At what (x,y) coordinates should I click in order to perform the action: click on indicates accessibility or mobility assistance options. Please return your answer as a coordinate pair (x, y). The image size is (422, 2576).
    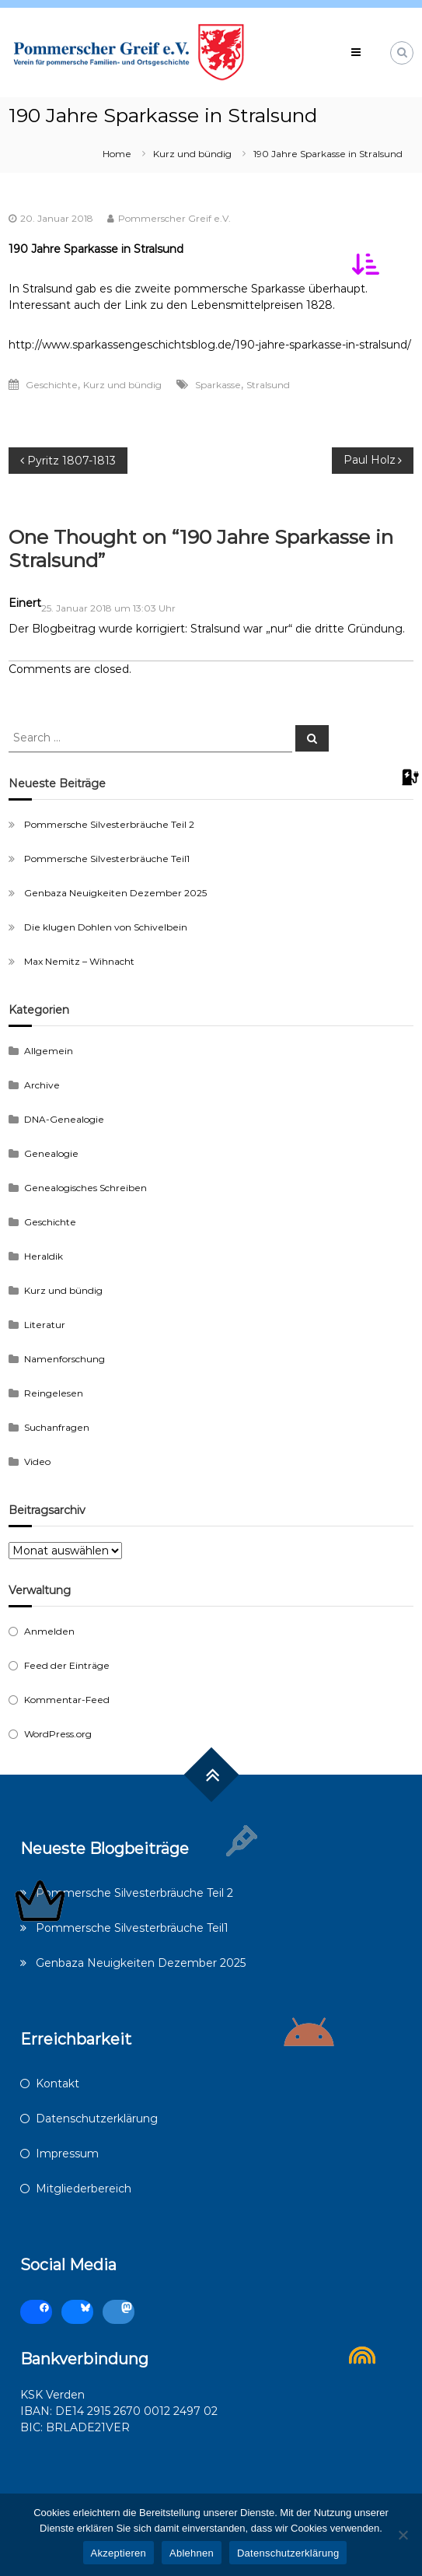
    Looking at the image, I should click on (242, 1841).